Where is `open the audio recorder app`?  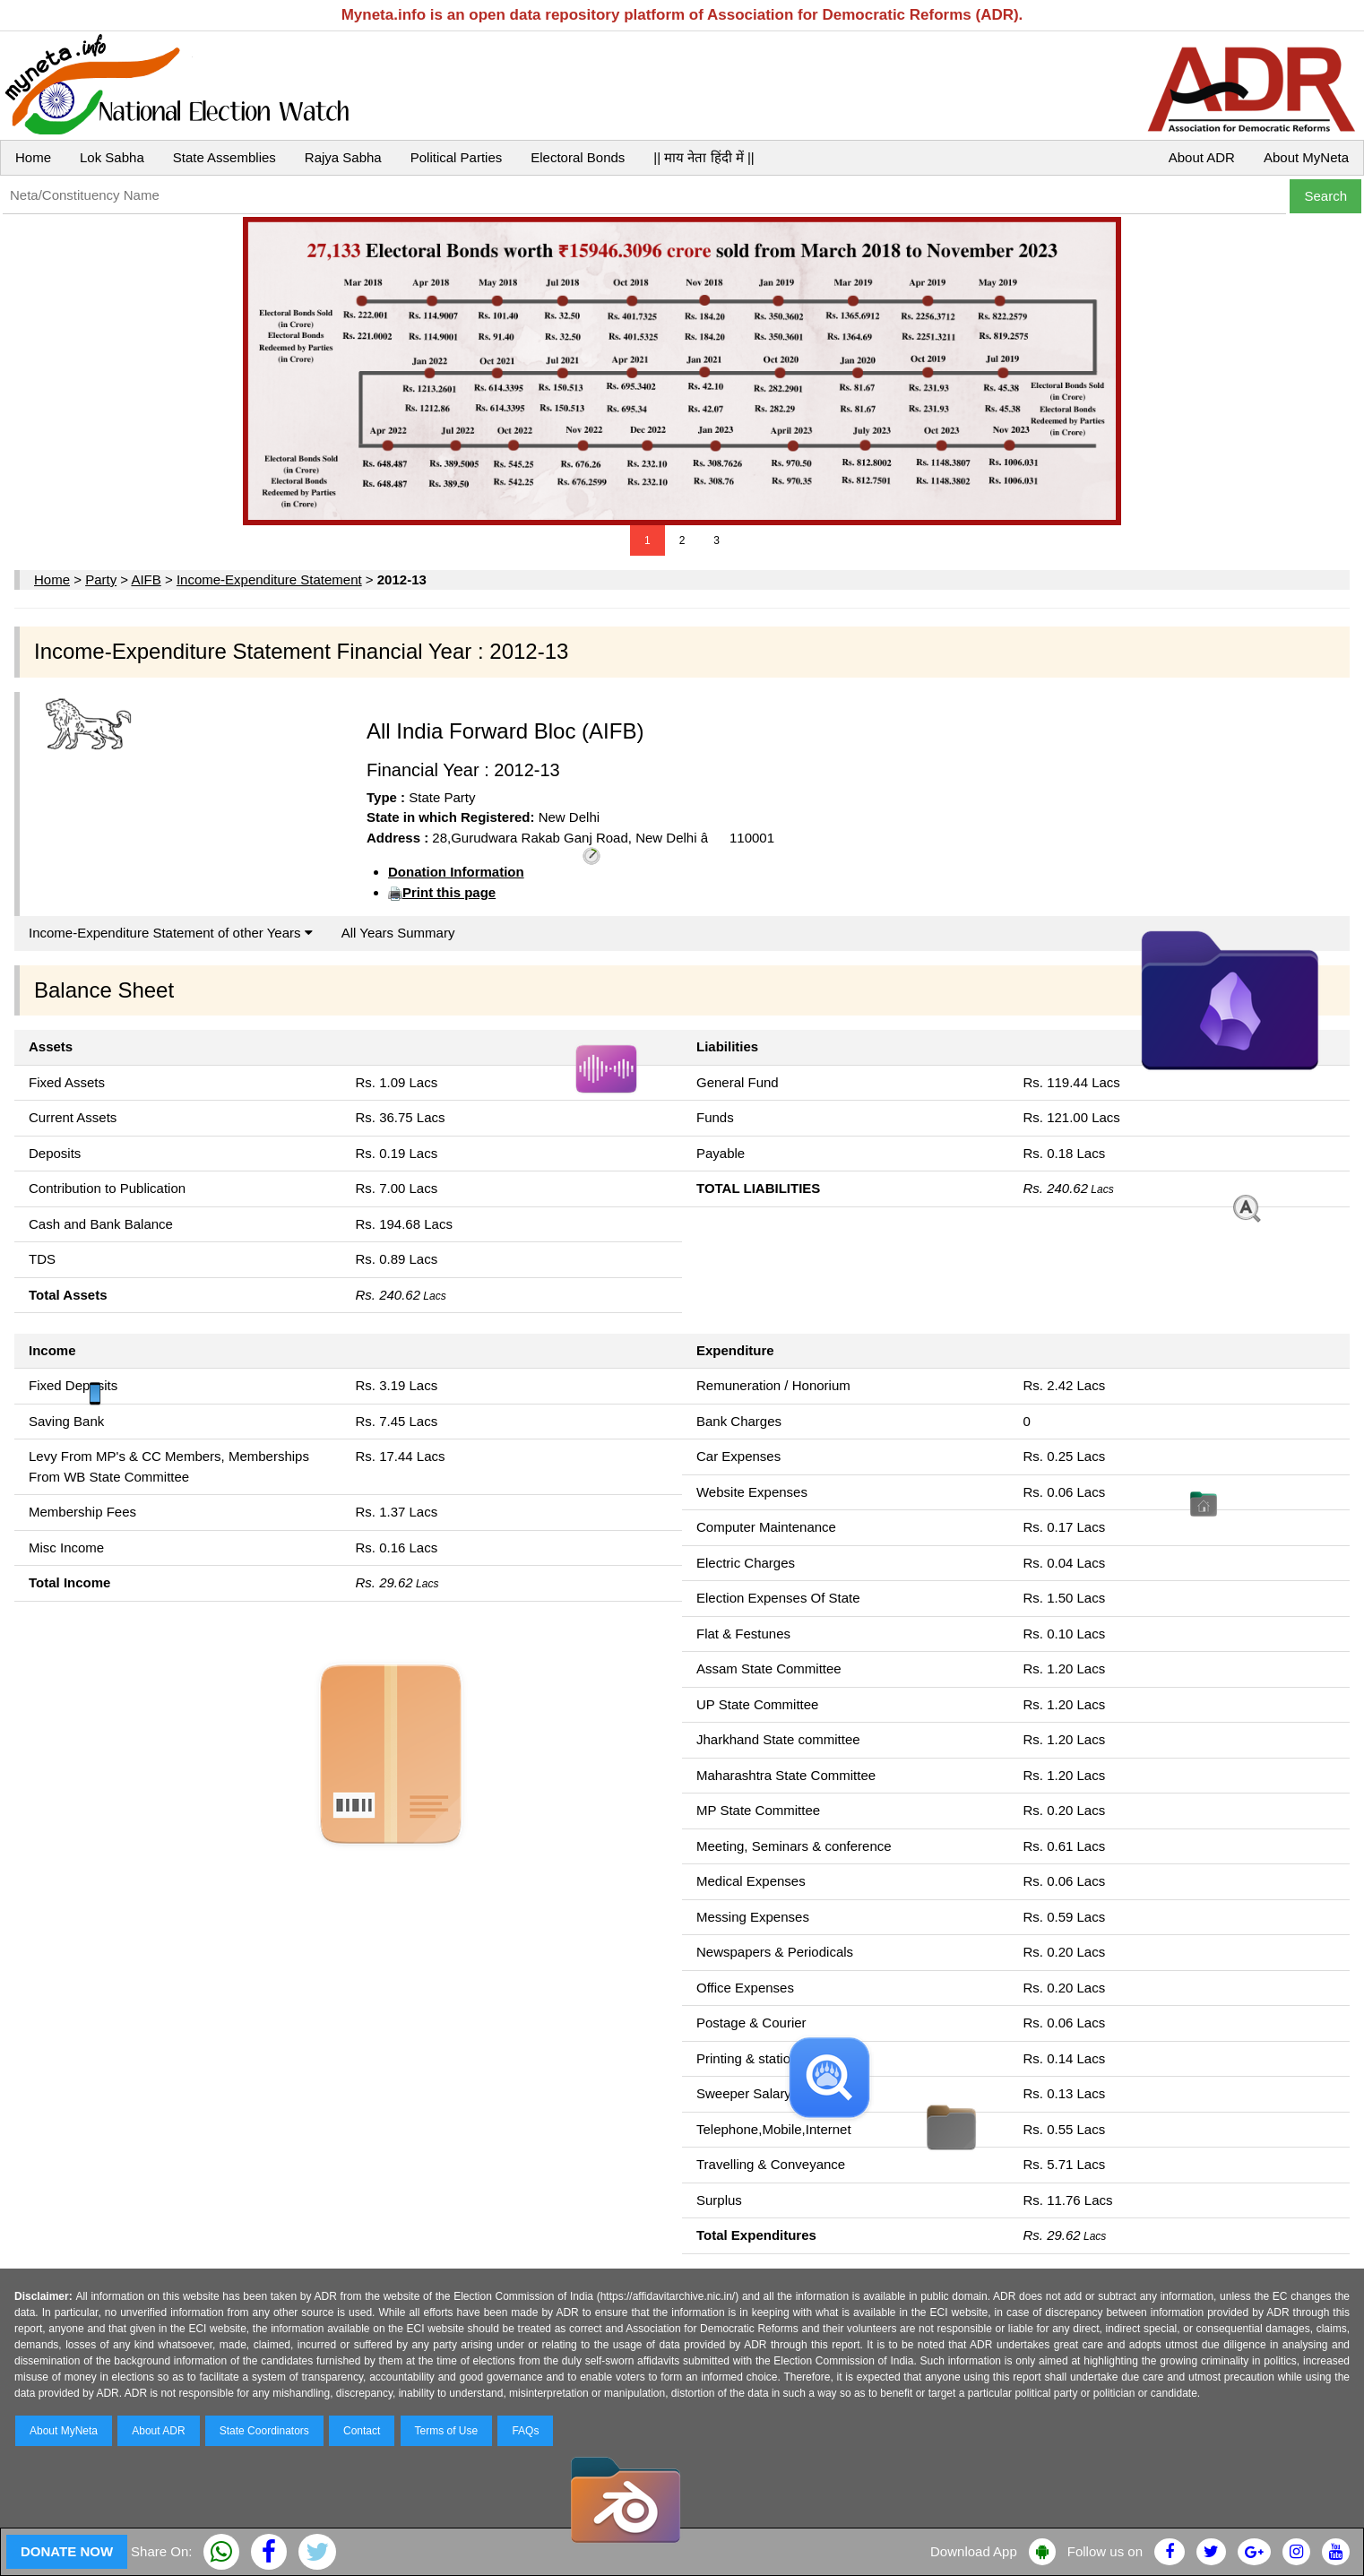 open the audio recorder app is located at coordinates (606, 1068).